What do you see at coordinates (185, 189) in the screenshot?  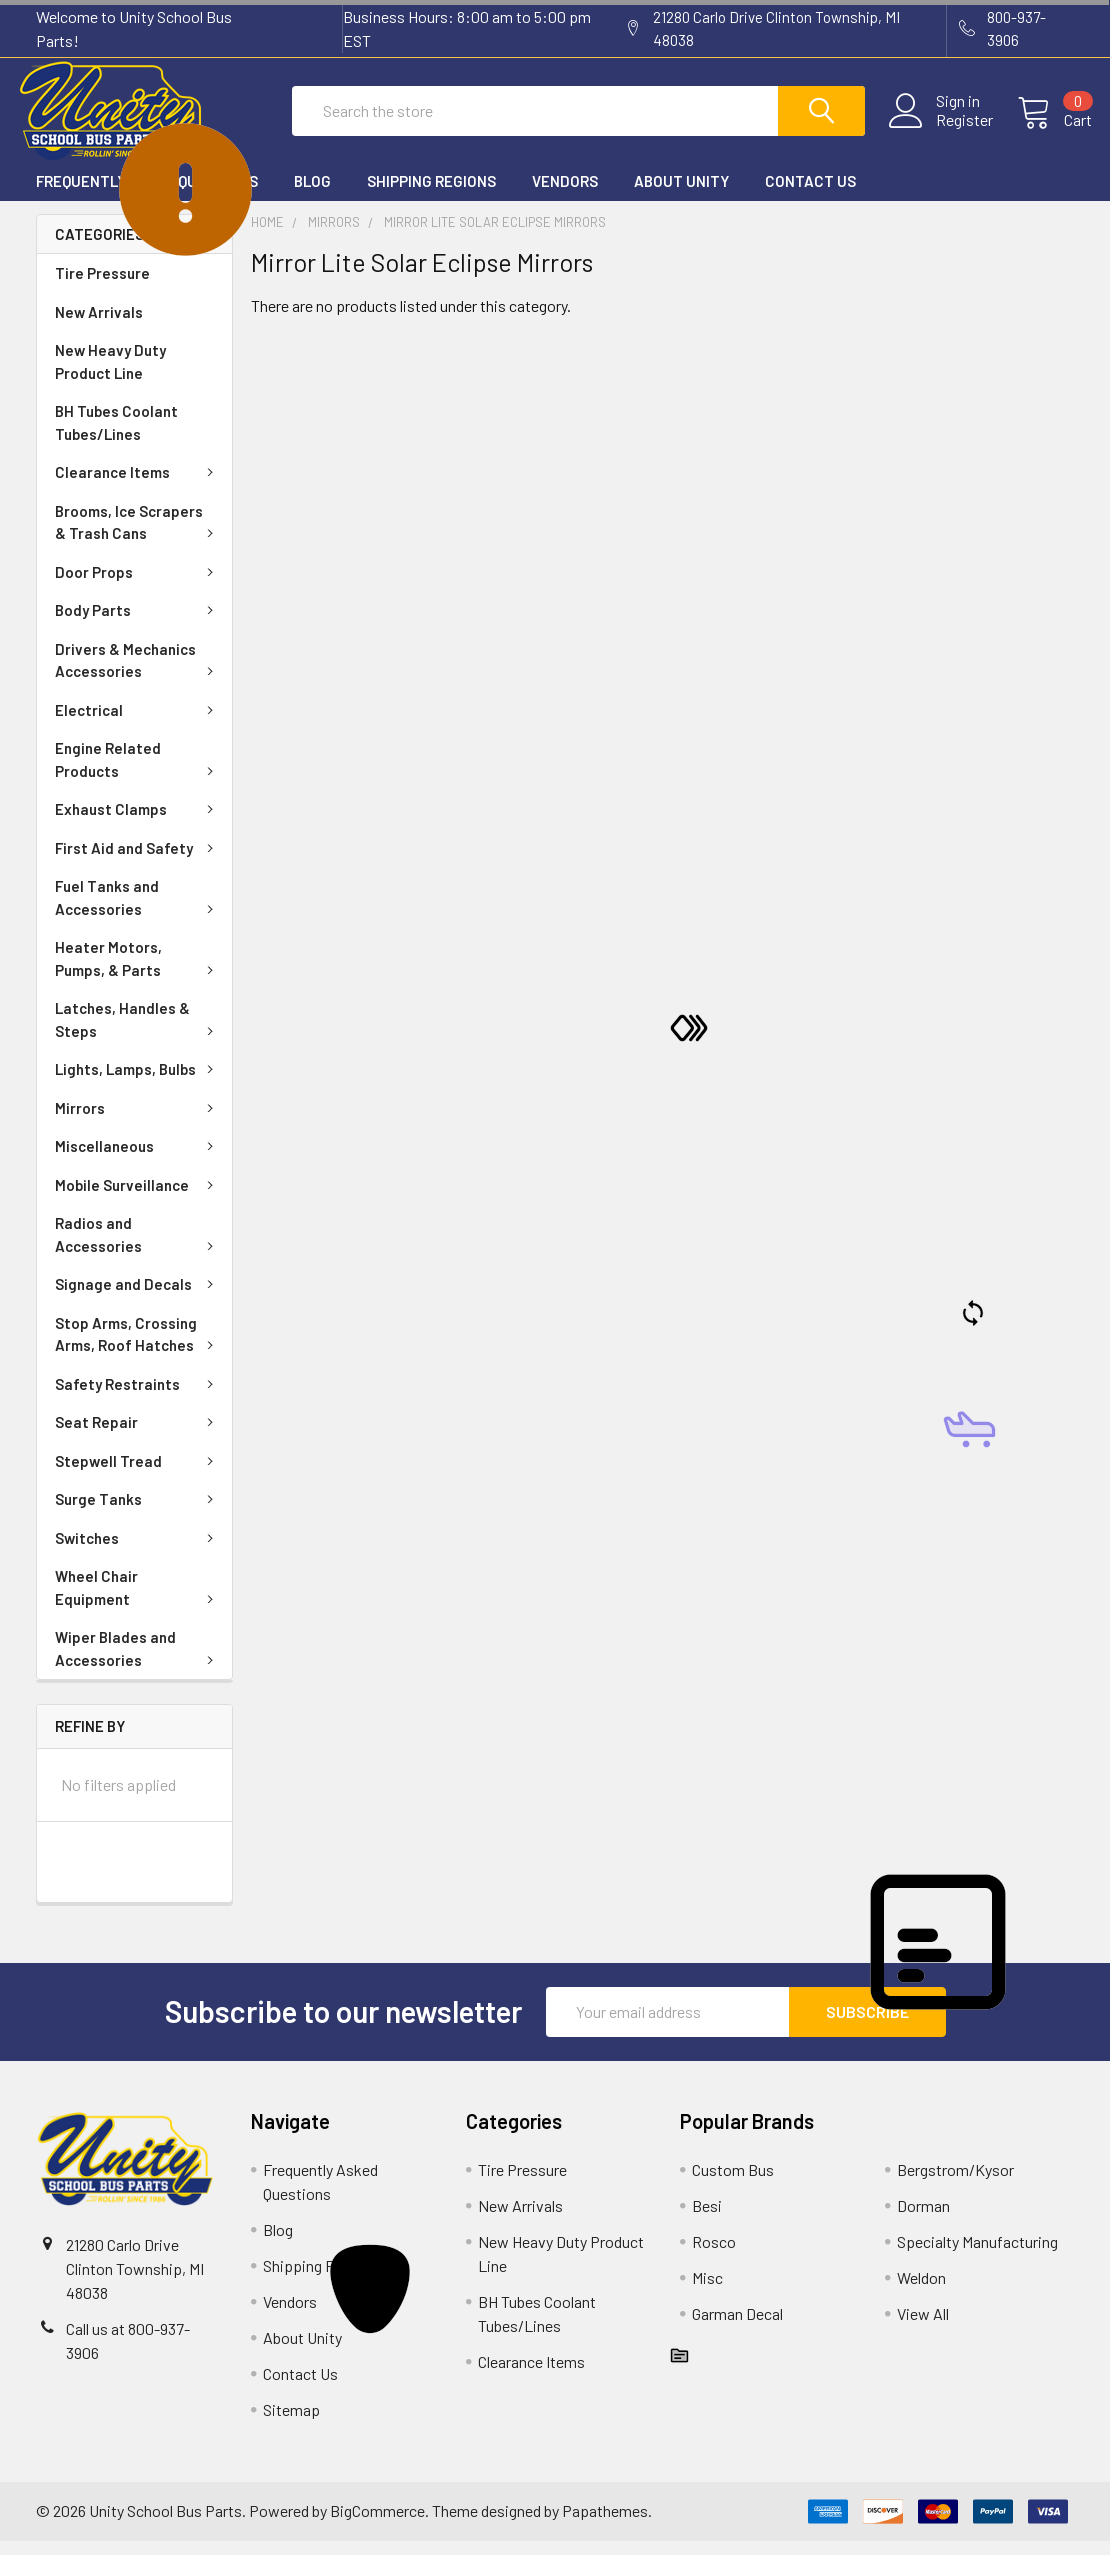 I see `indicates a warning or alert requiring attention` at bounding box center [185, 189].